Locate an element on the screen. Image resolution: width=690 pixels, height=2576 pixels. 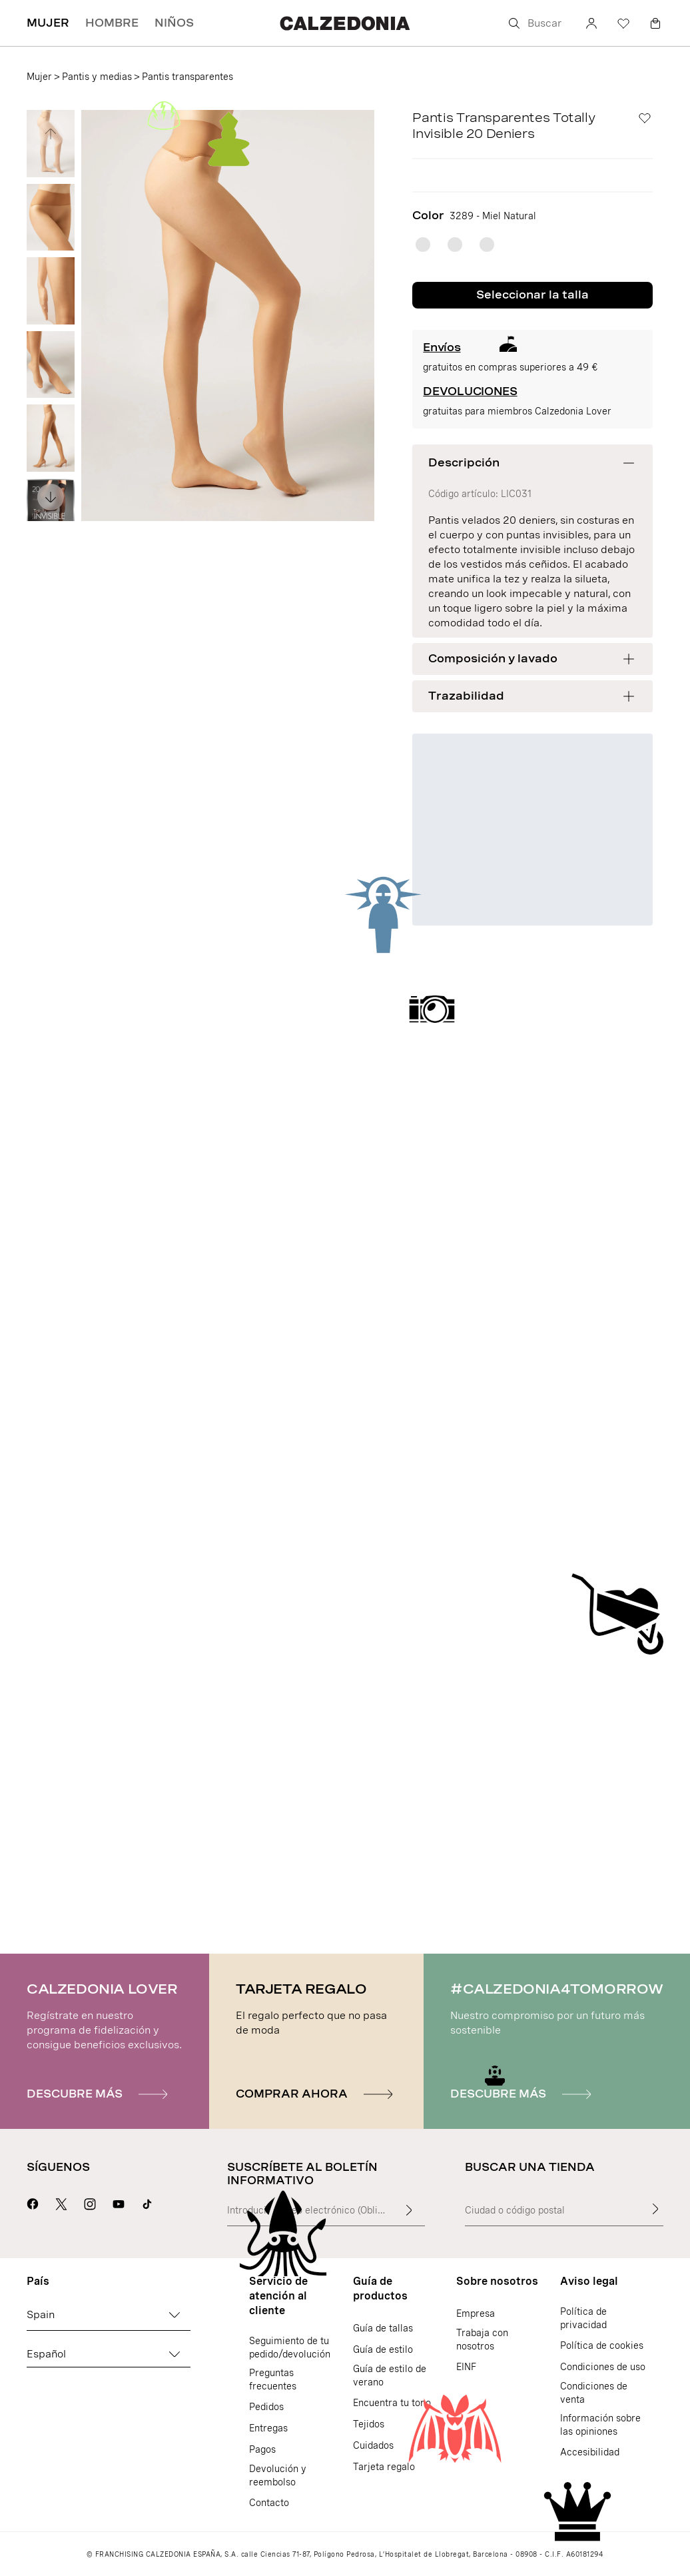
activate rear shield or defensive aura ability is located at coordinates (383, 914).